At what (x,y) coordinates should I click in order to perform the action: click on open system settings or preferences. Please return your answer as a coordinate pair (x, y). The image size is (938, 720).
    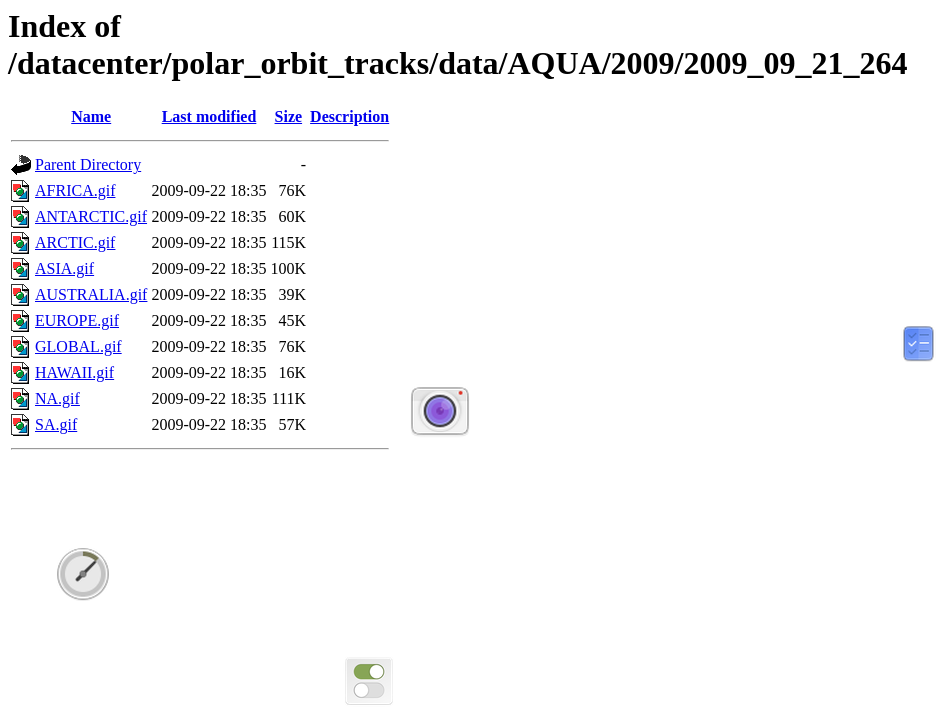
    Looking at the image, I should click on (369, 681).